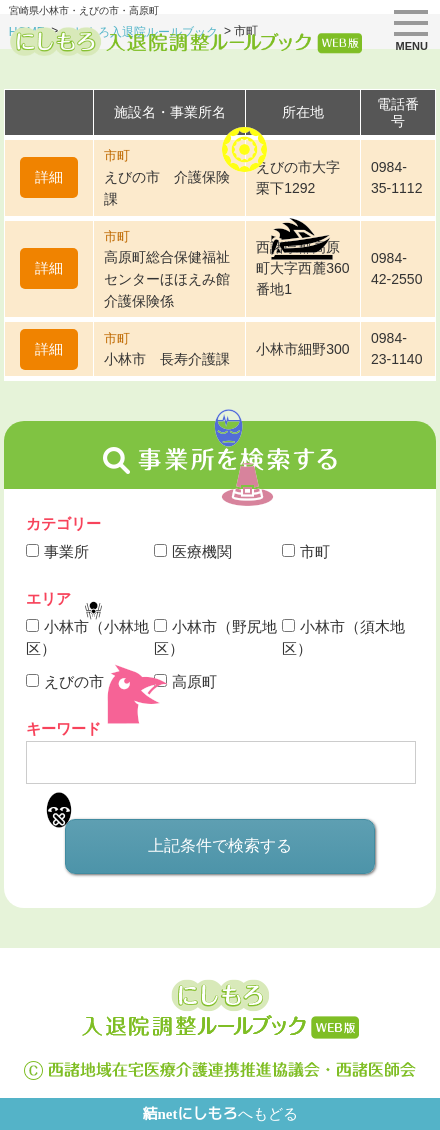 The width and height of the screenshot is (440, 1130). I want to click on thanksgiving-themed content or seasonal event, so click(247, 484).